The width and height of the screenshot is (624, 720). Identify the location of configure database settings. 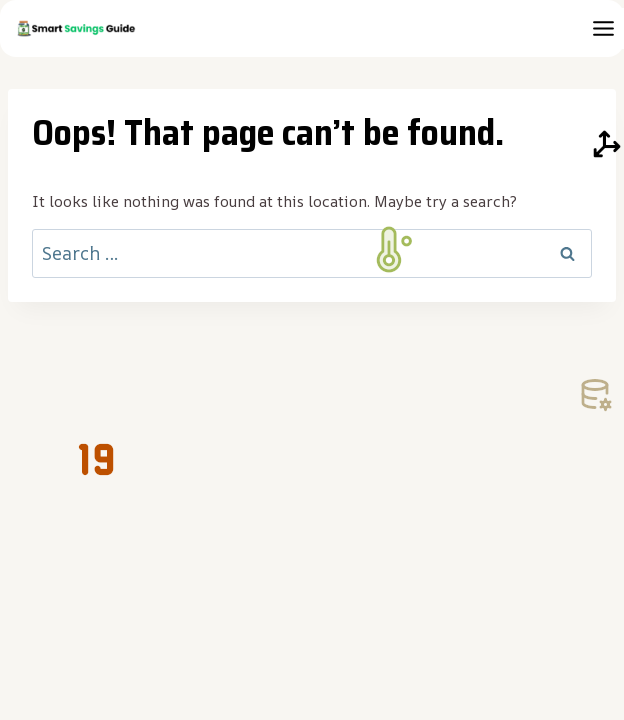
(595, 394).